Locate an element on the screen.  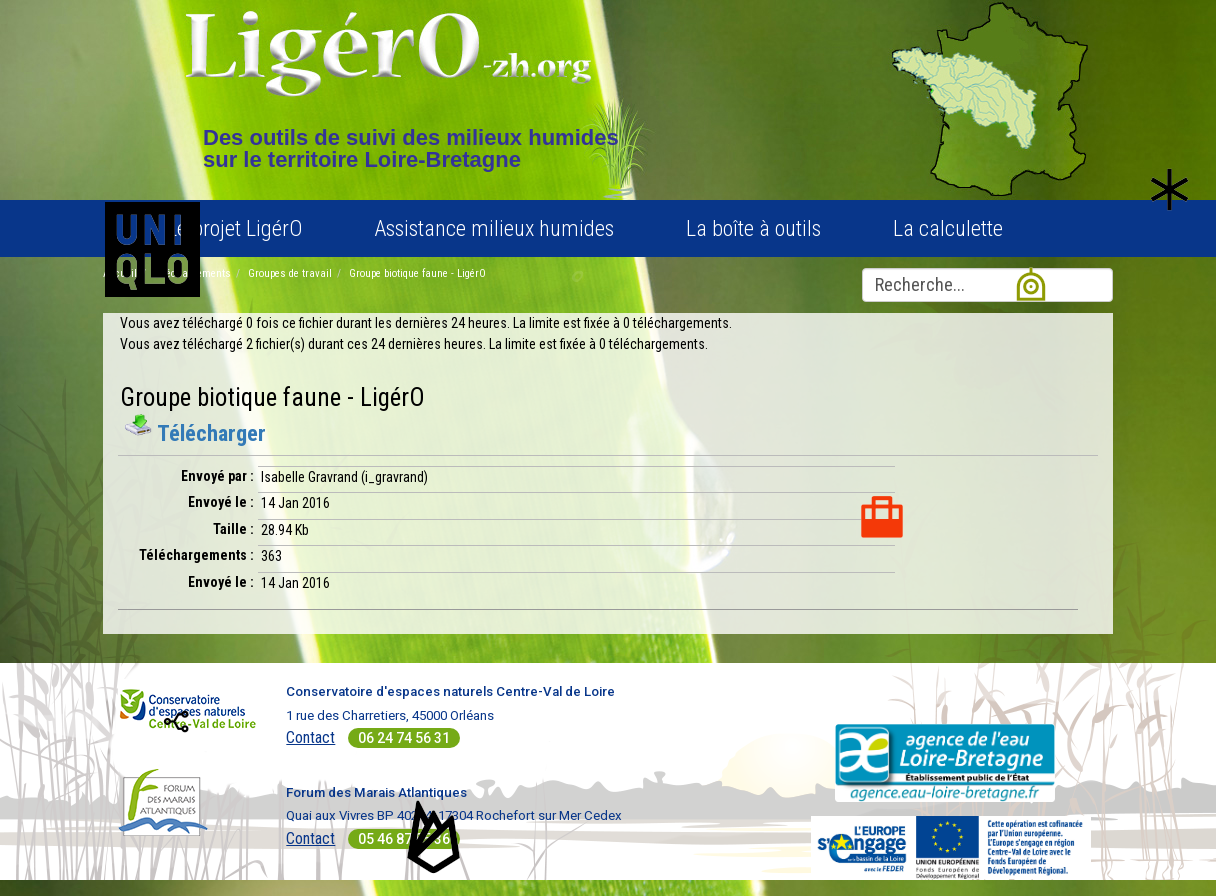
view your StackShare profile is located at coordinates (176, 721).